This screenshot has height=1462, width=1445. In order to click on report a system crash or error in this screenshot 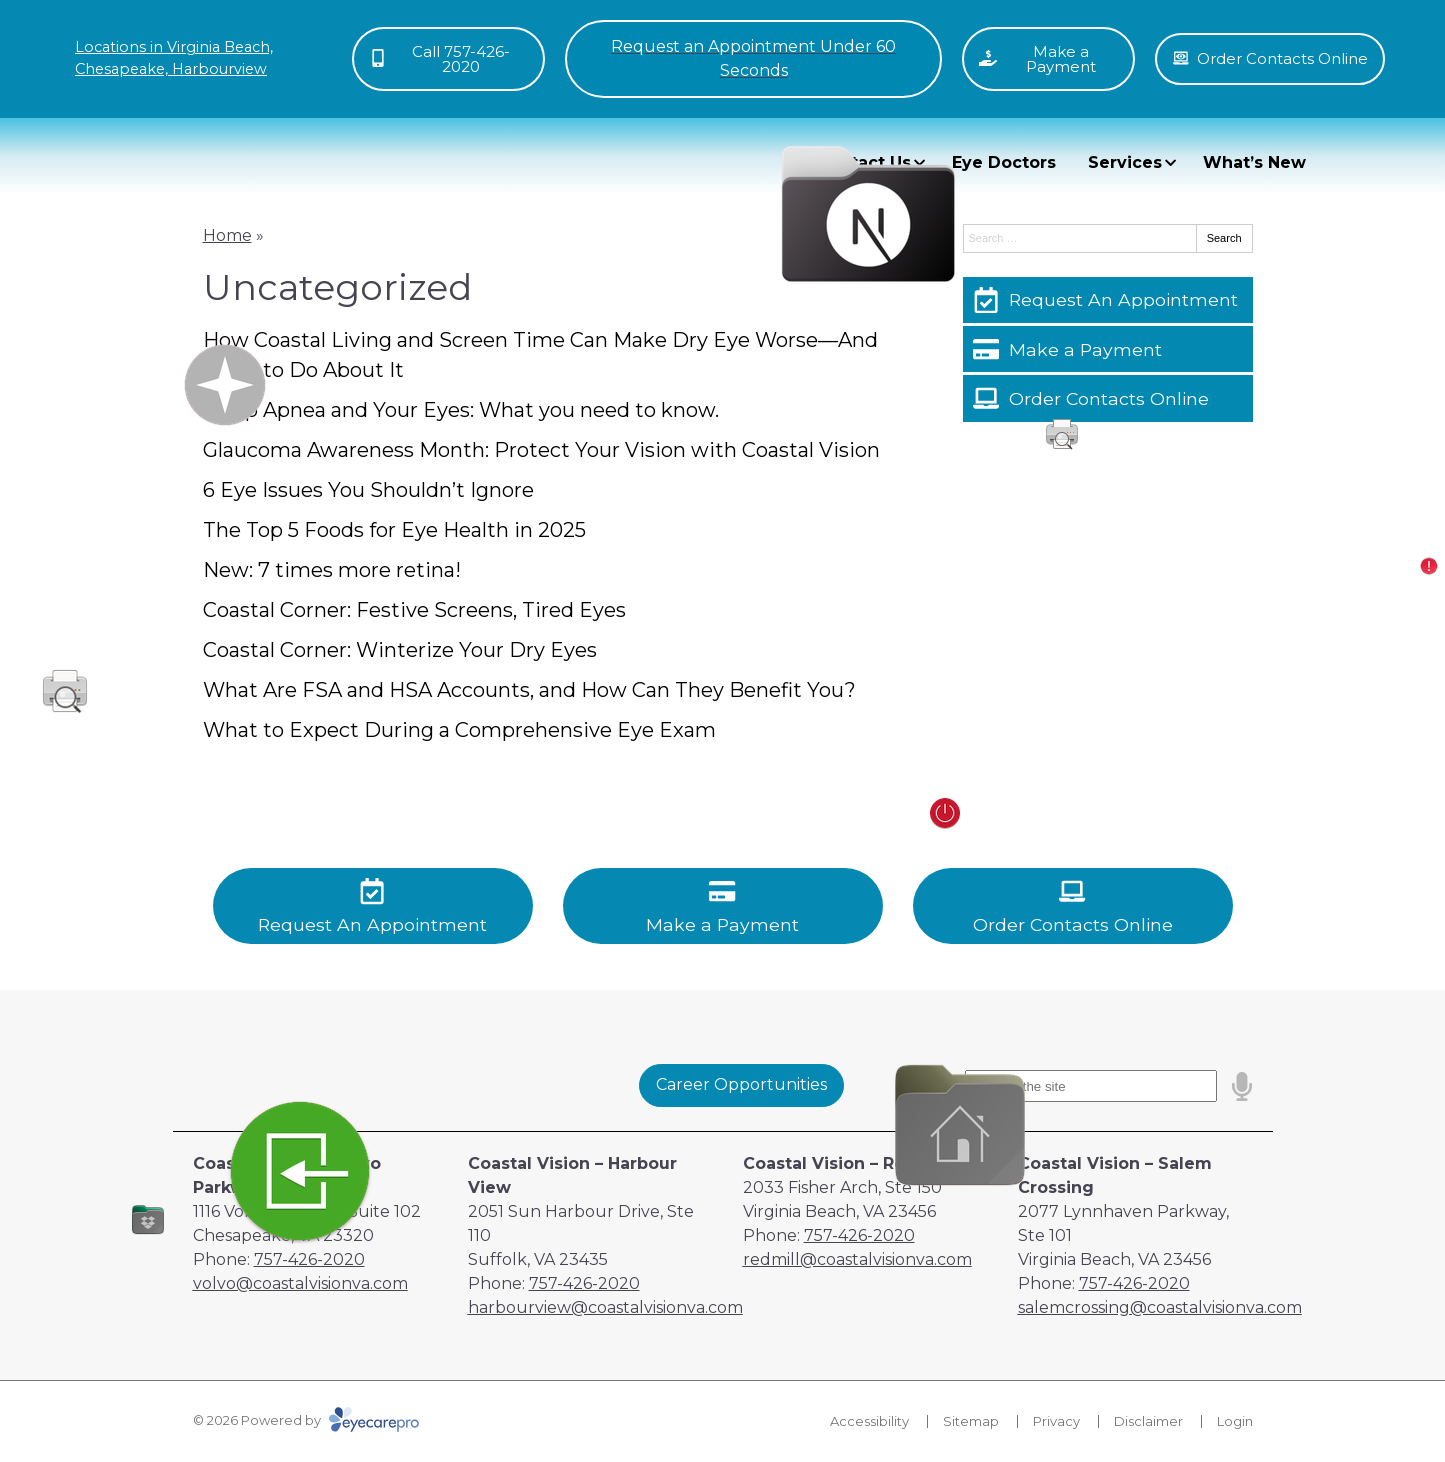, I will do `click(1429, 566)`.